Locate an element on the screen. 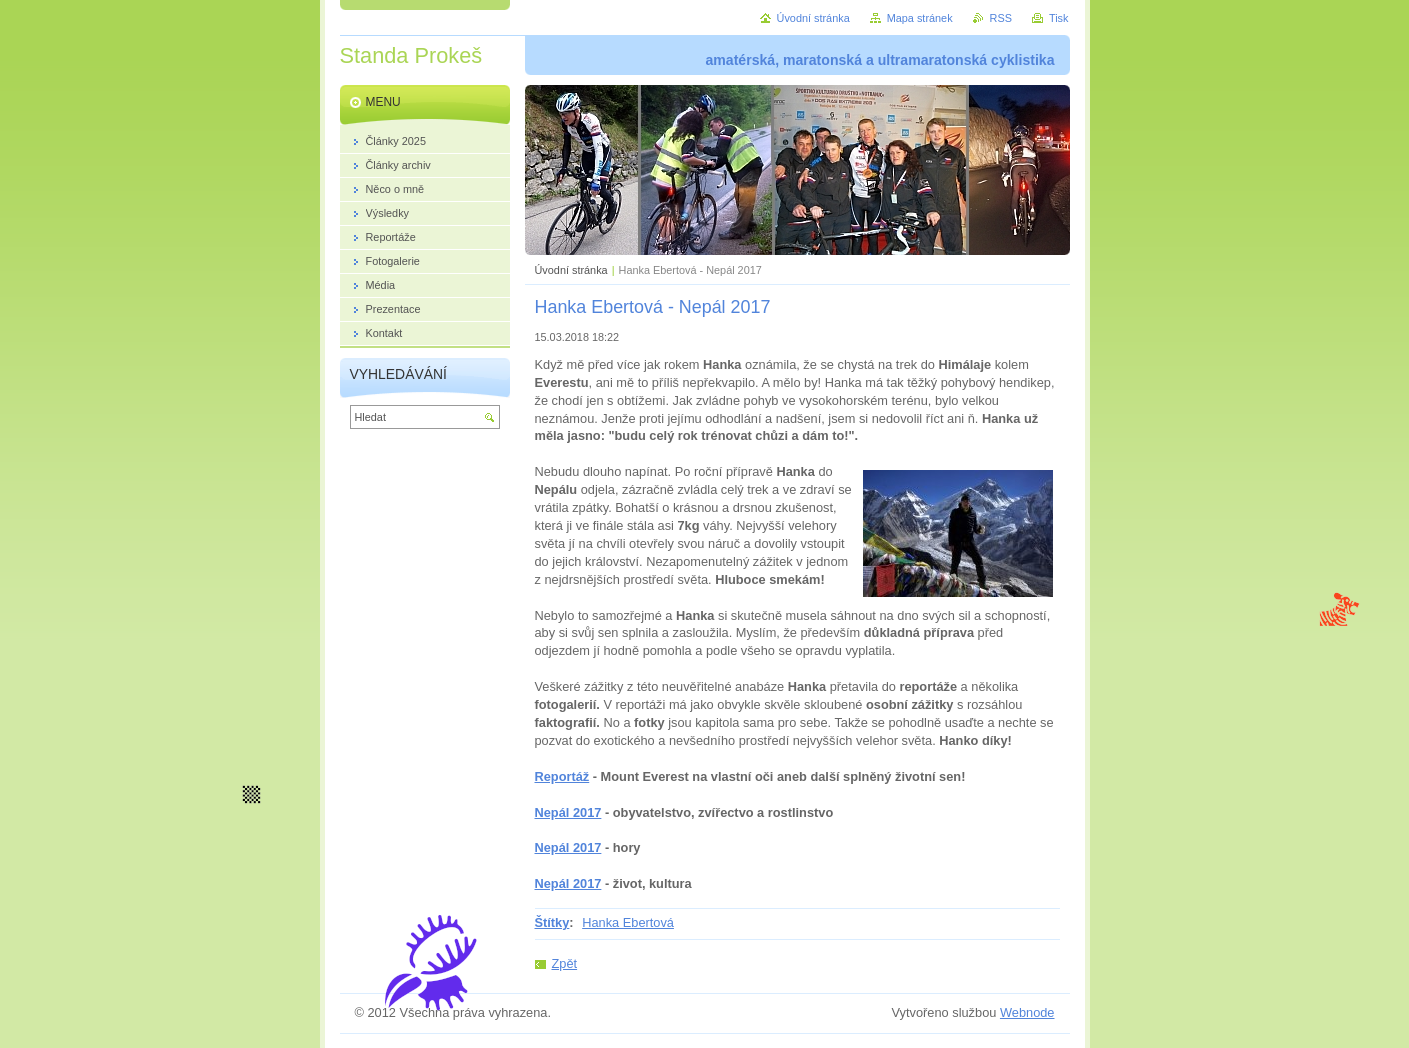 This screenshot has height=1048, width=1409. represents a wildlife or animal-related feature is located at coordinates (1338, 606).